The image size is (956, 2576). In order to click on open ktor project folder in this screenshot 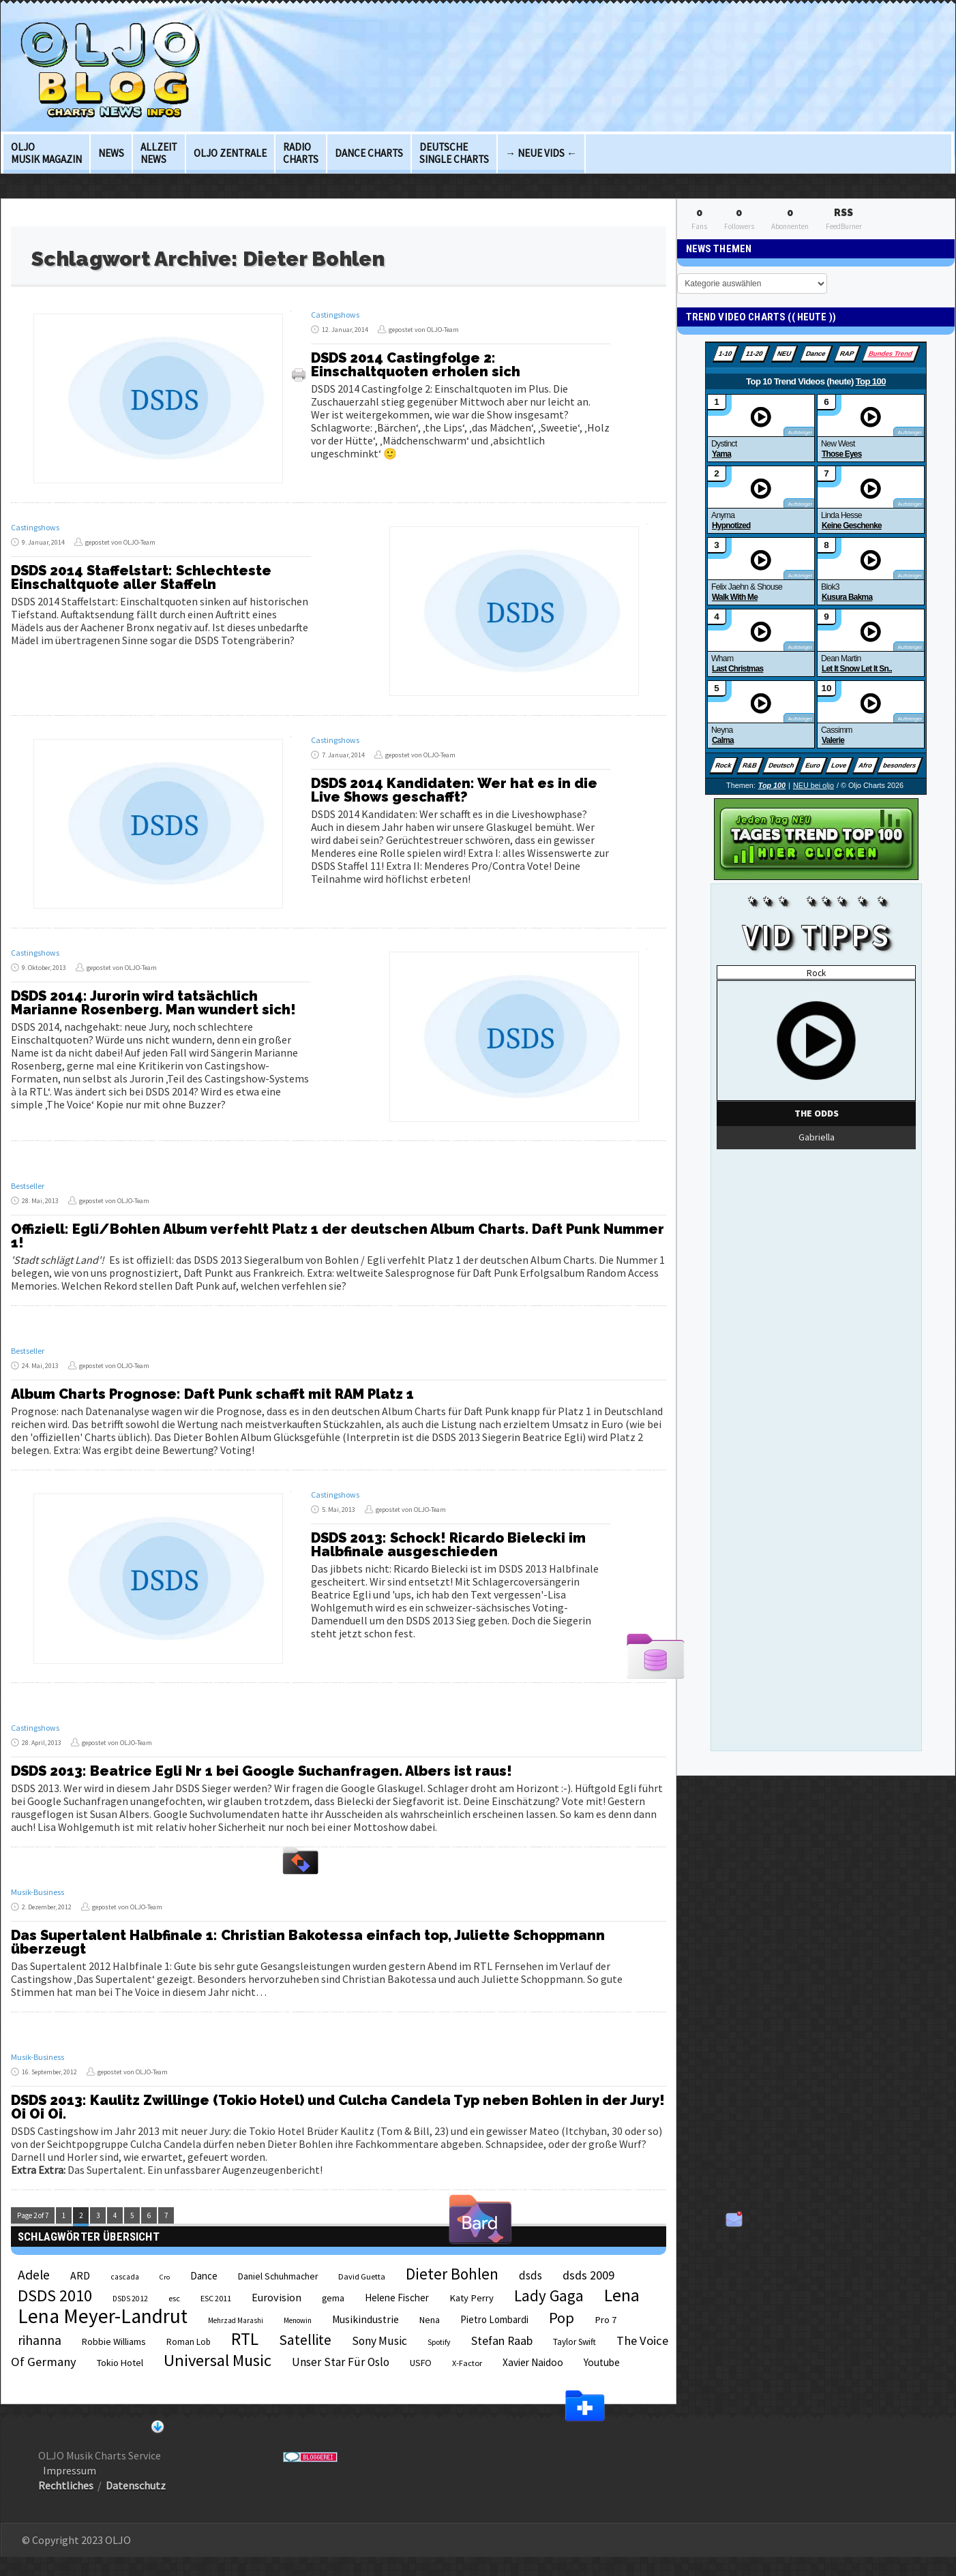, I will do `click(300, 1861)`.